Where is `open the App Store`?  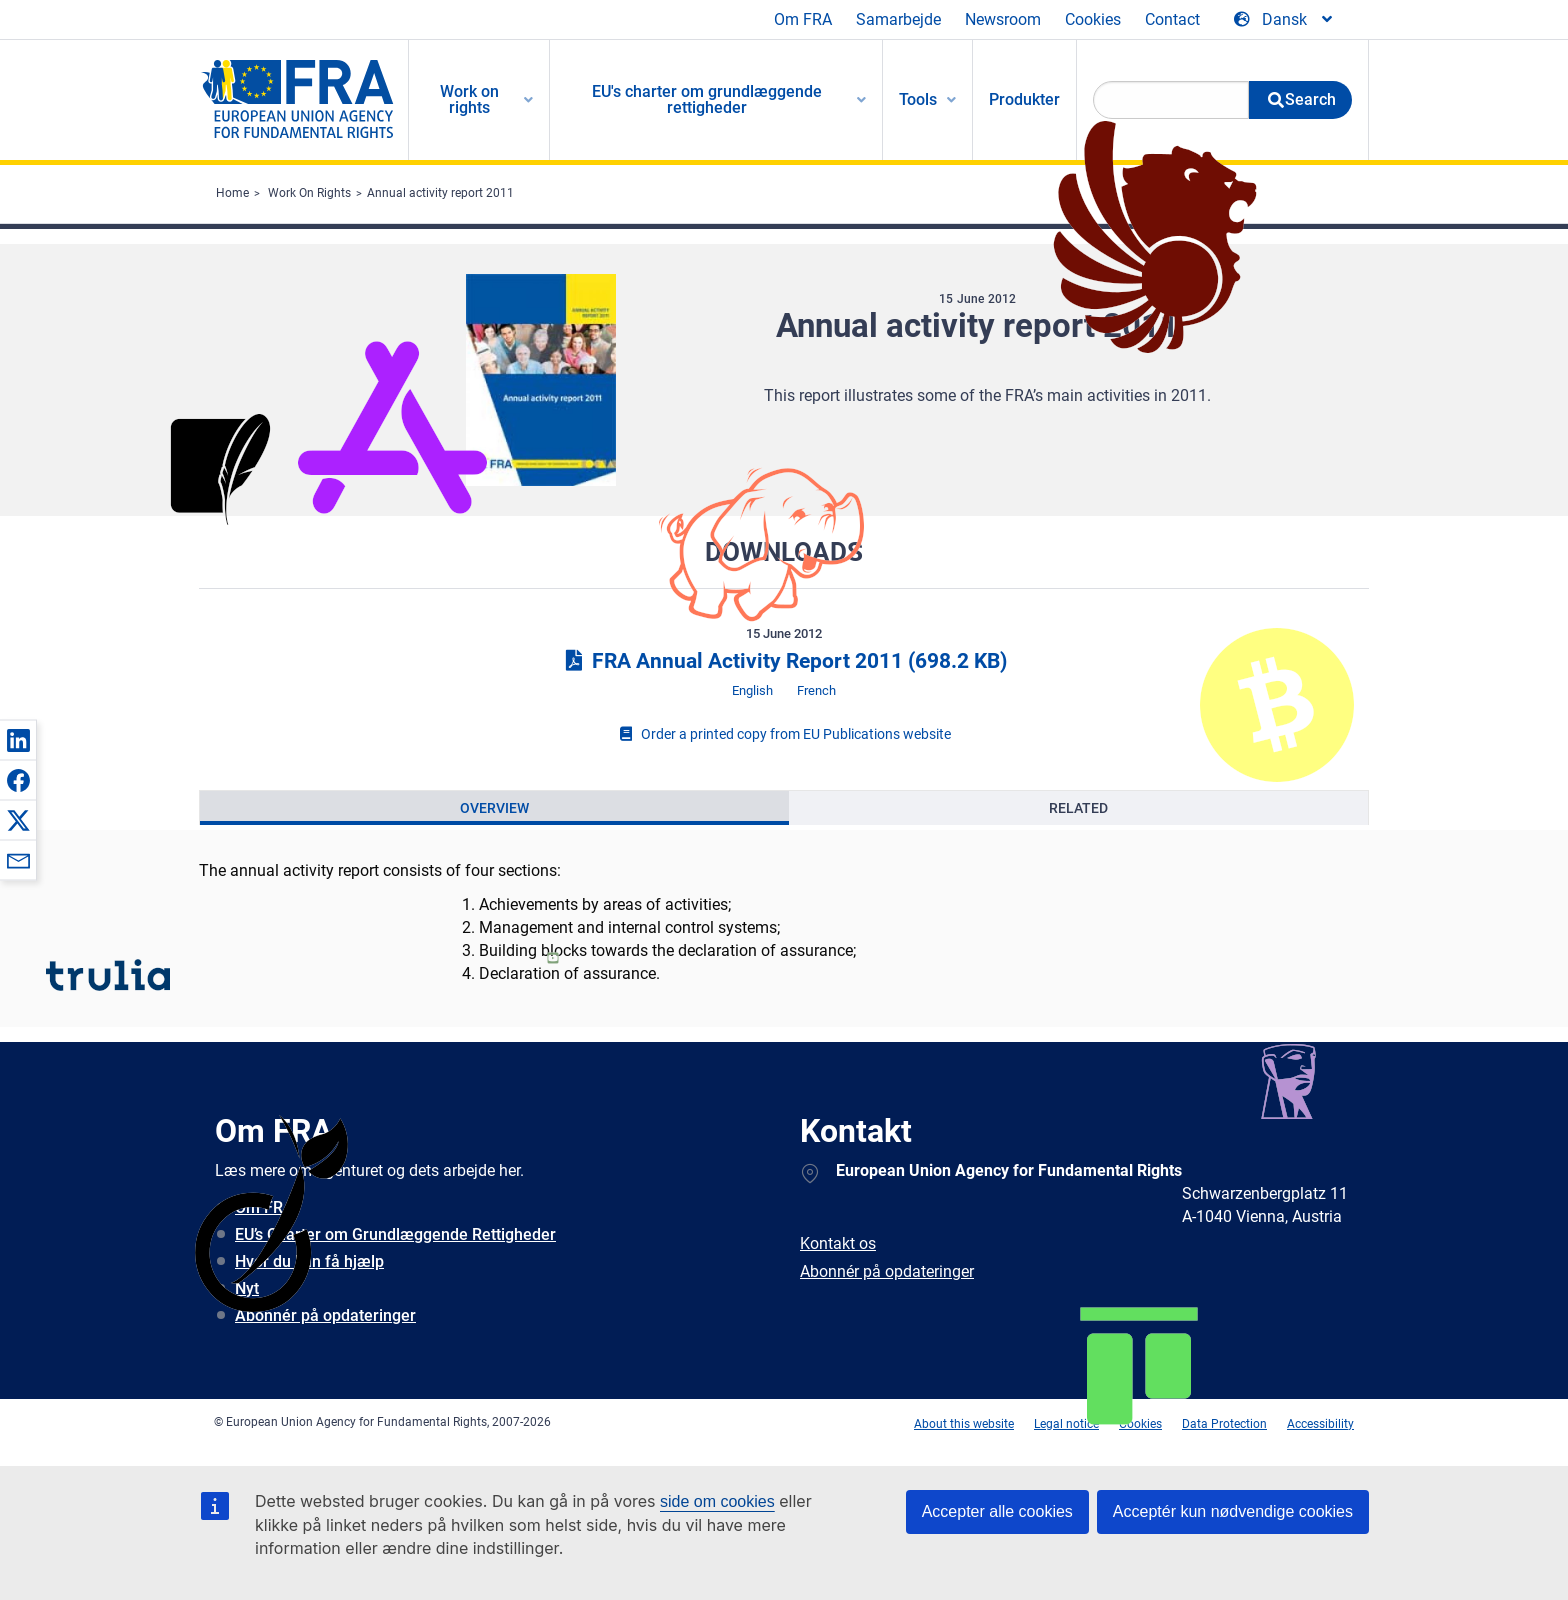
open the App Store is located at coordinates (392, 427).